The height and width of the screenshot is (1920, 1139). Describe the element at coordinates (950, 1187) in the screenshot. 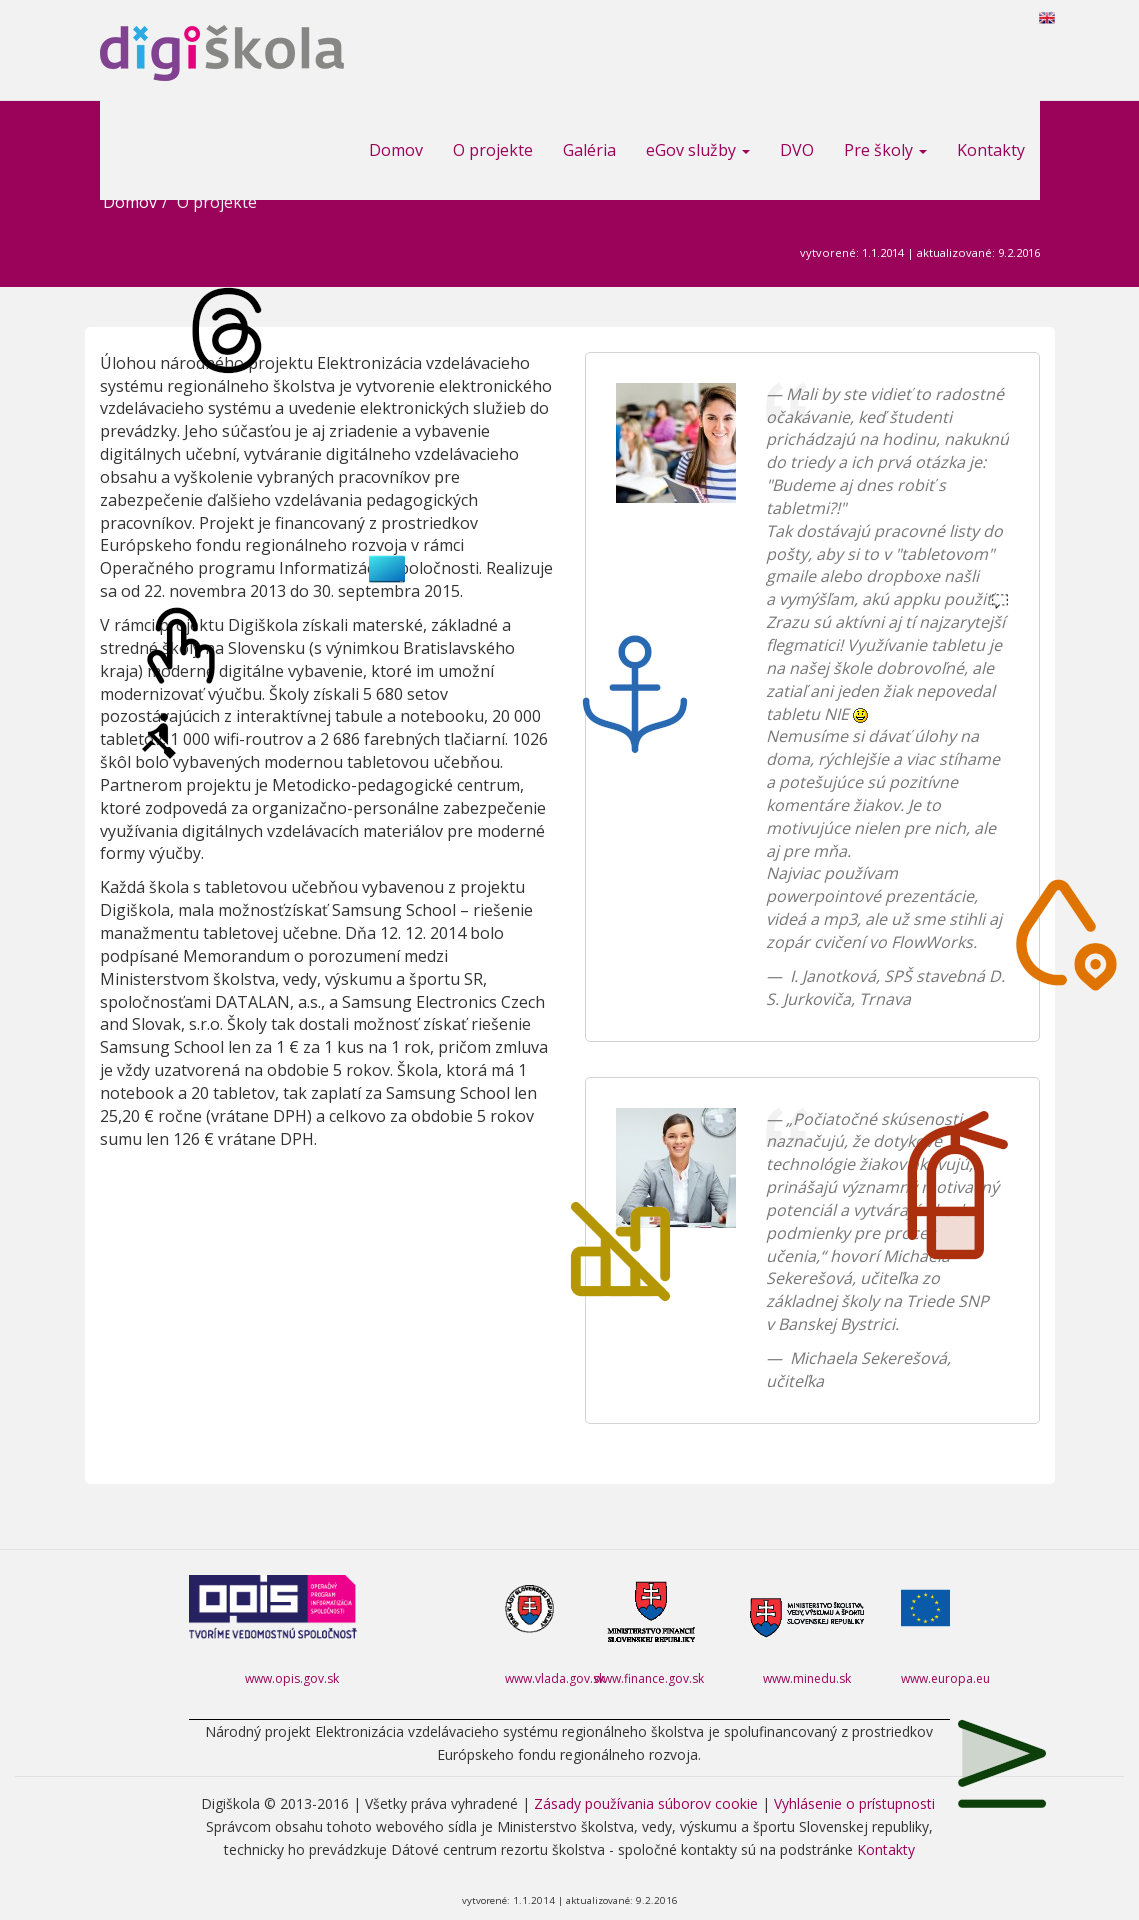

I see `access fire safety information` at that location.